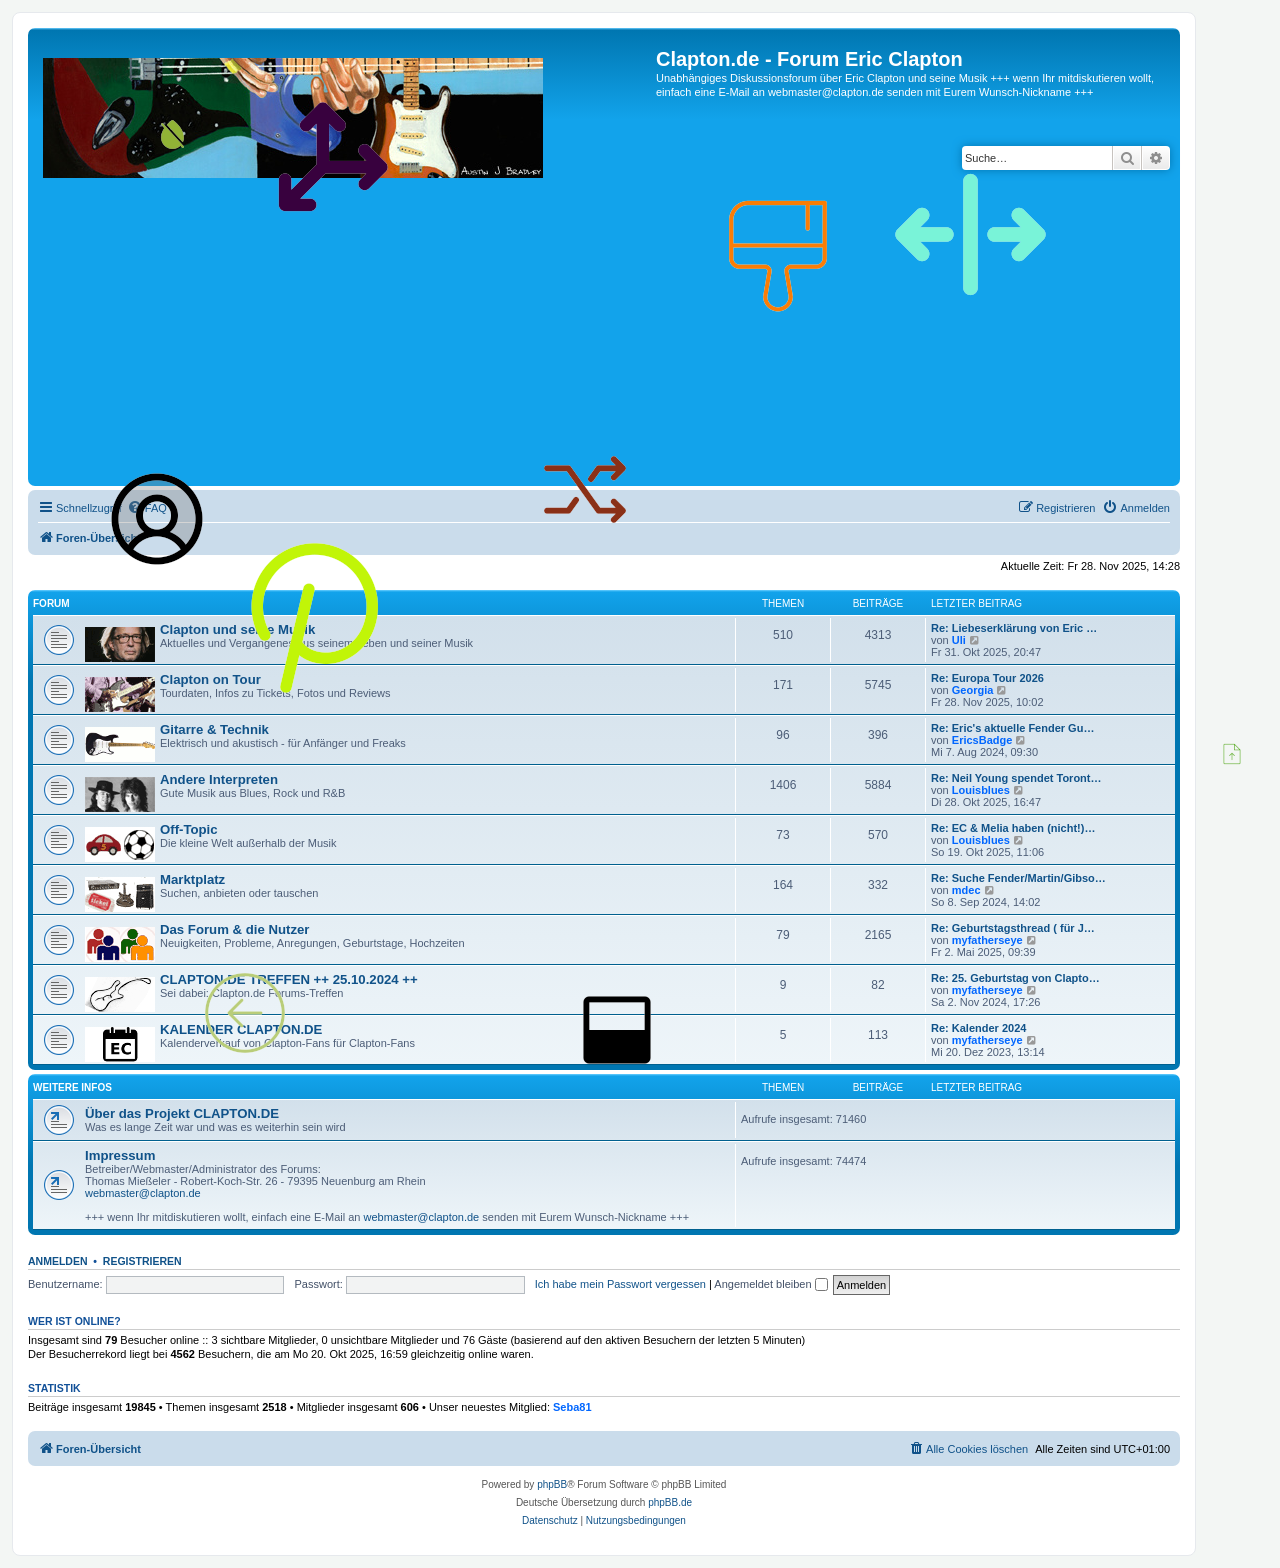 The height and width of the screenshot is (1568, 1280). Describe the element at coordinates (309, 618) in the screenshot. I see `open Pinterest app` at that location.